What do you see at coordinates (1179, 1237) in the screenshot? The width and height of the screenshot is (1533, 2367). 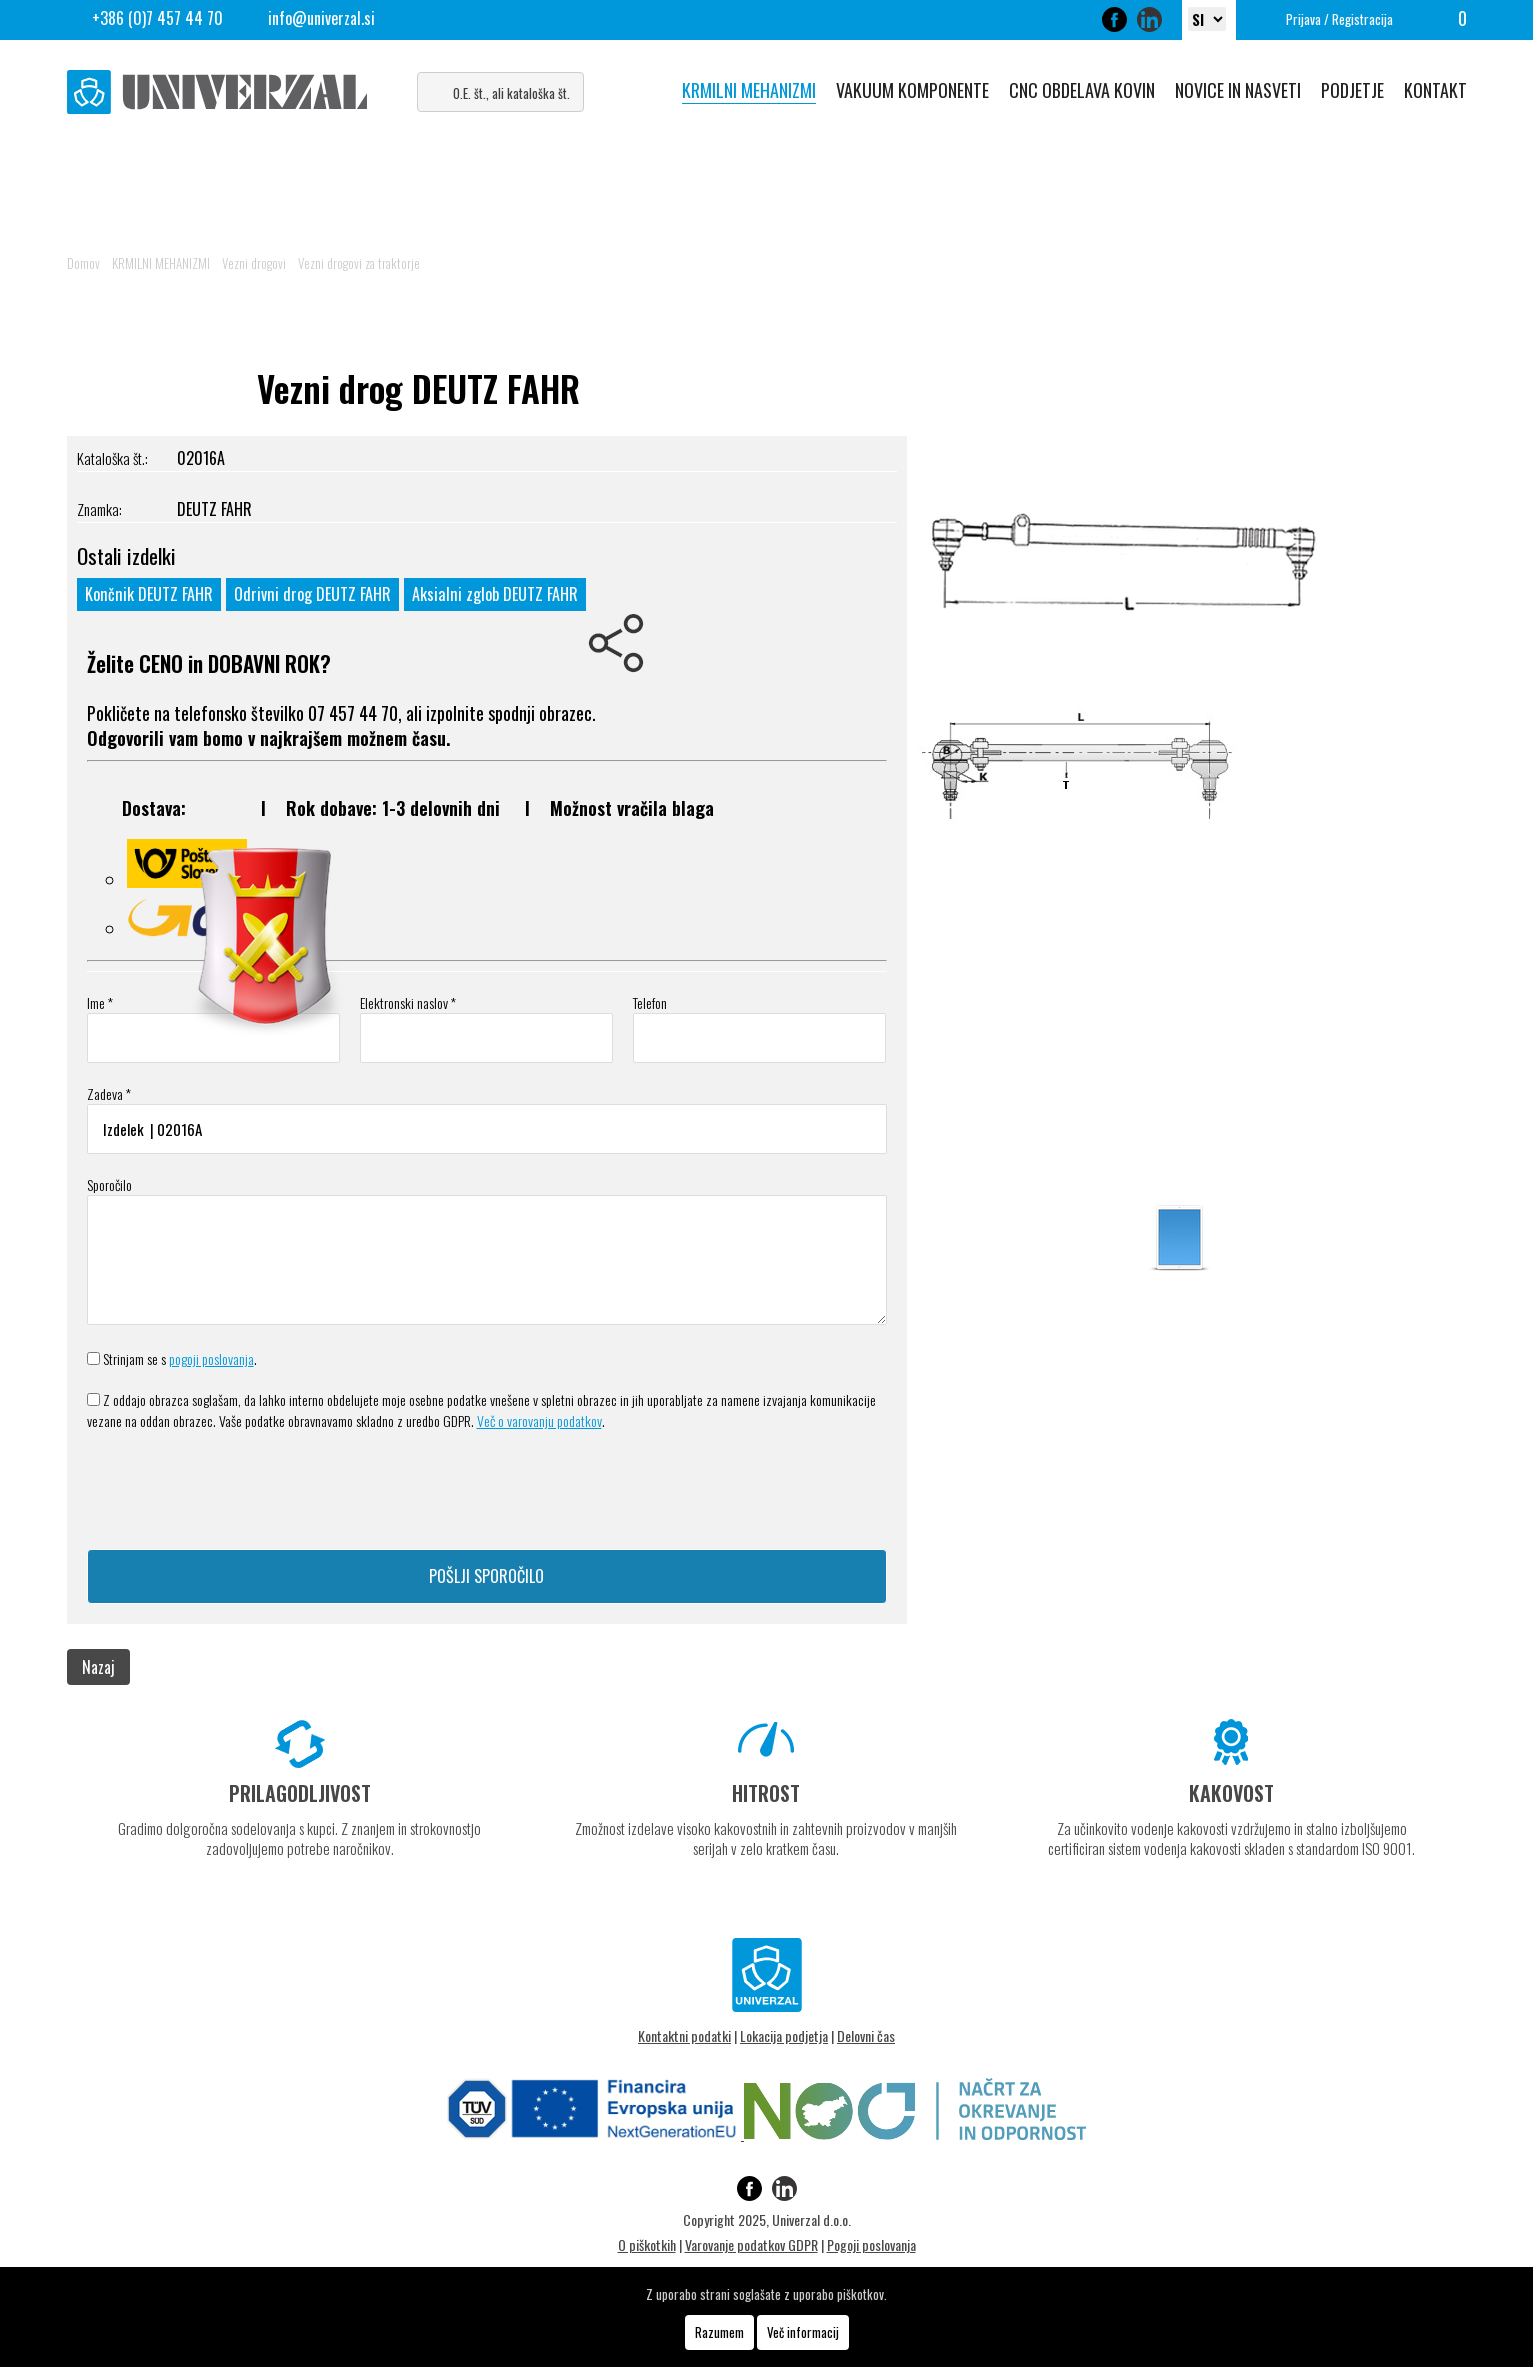 I see `iPad Pro device connected via wifi` at bounding box center [1179, 1237].